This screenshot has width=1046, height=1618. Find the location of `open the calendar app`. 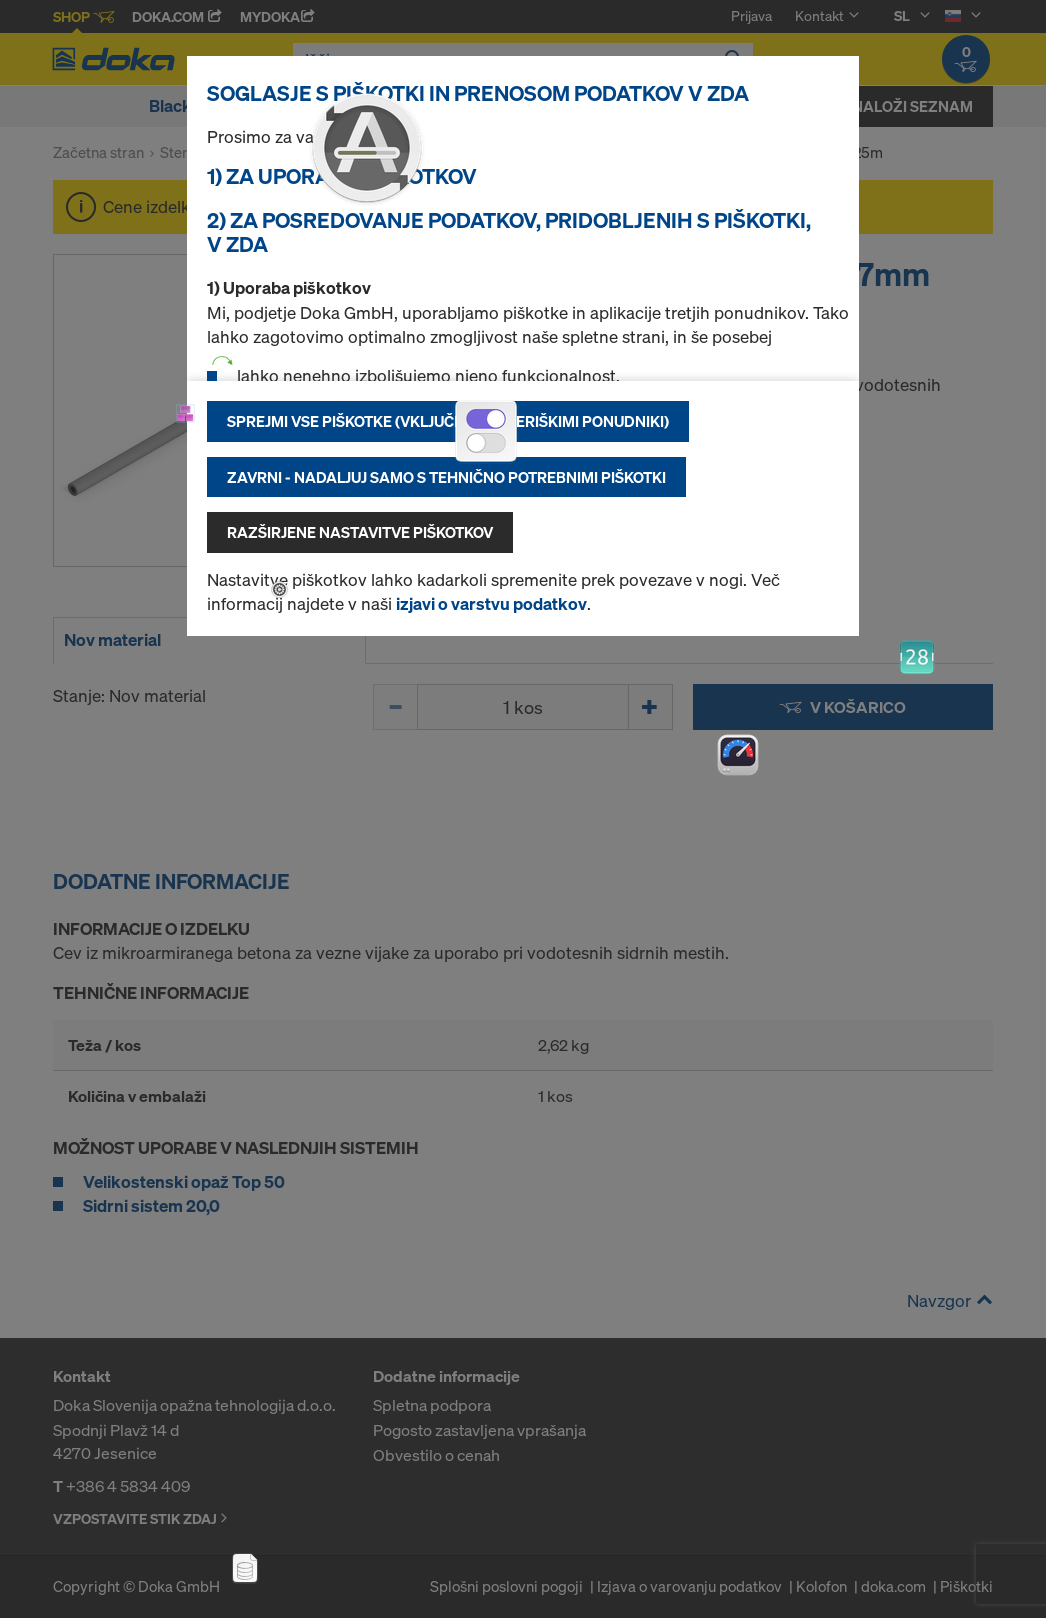

open the calendar app is located at coordinates (917, 657).